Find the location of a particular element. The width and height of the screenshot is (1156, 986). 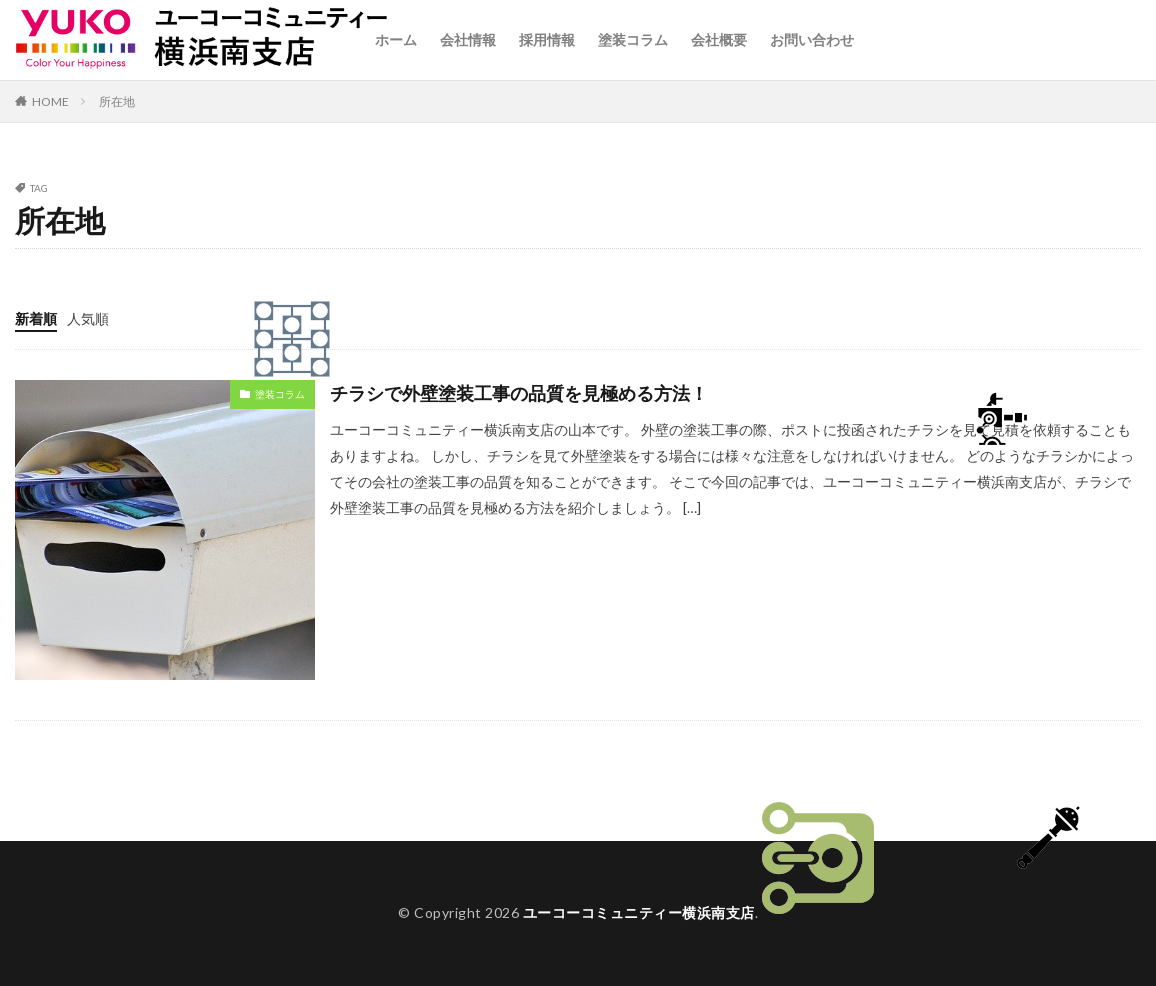

select automated turret weapon is located at coordinates (1001, 418).